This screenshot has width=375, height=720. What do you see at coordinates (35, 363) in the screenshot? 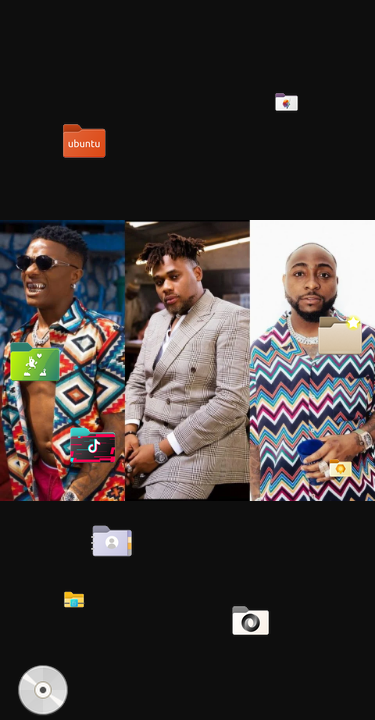
I see `open your gamejolt games folder` at bounding box center [35, 363].